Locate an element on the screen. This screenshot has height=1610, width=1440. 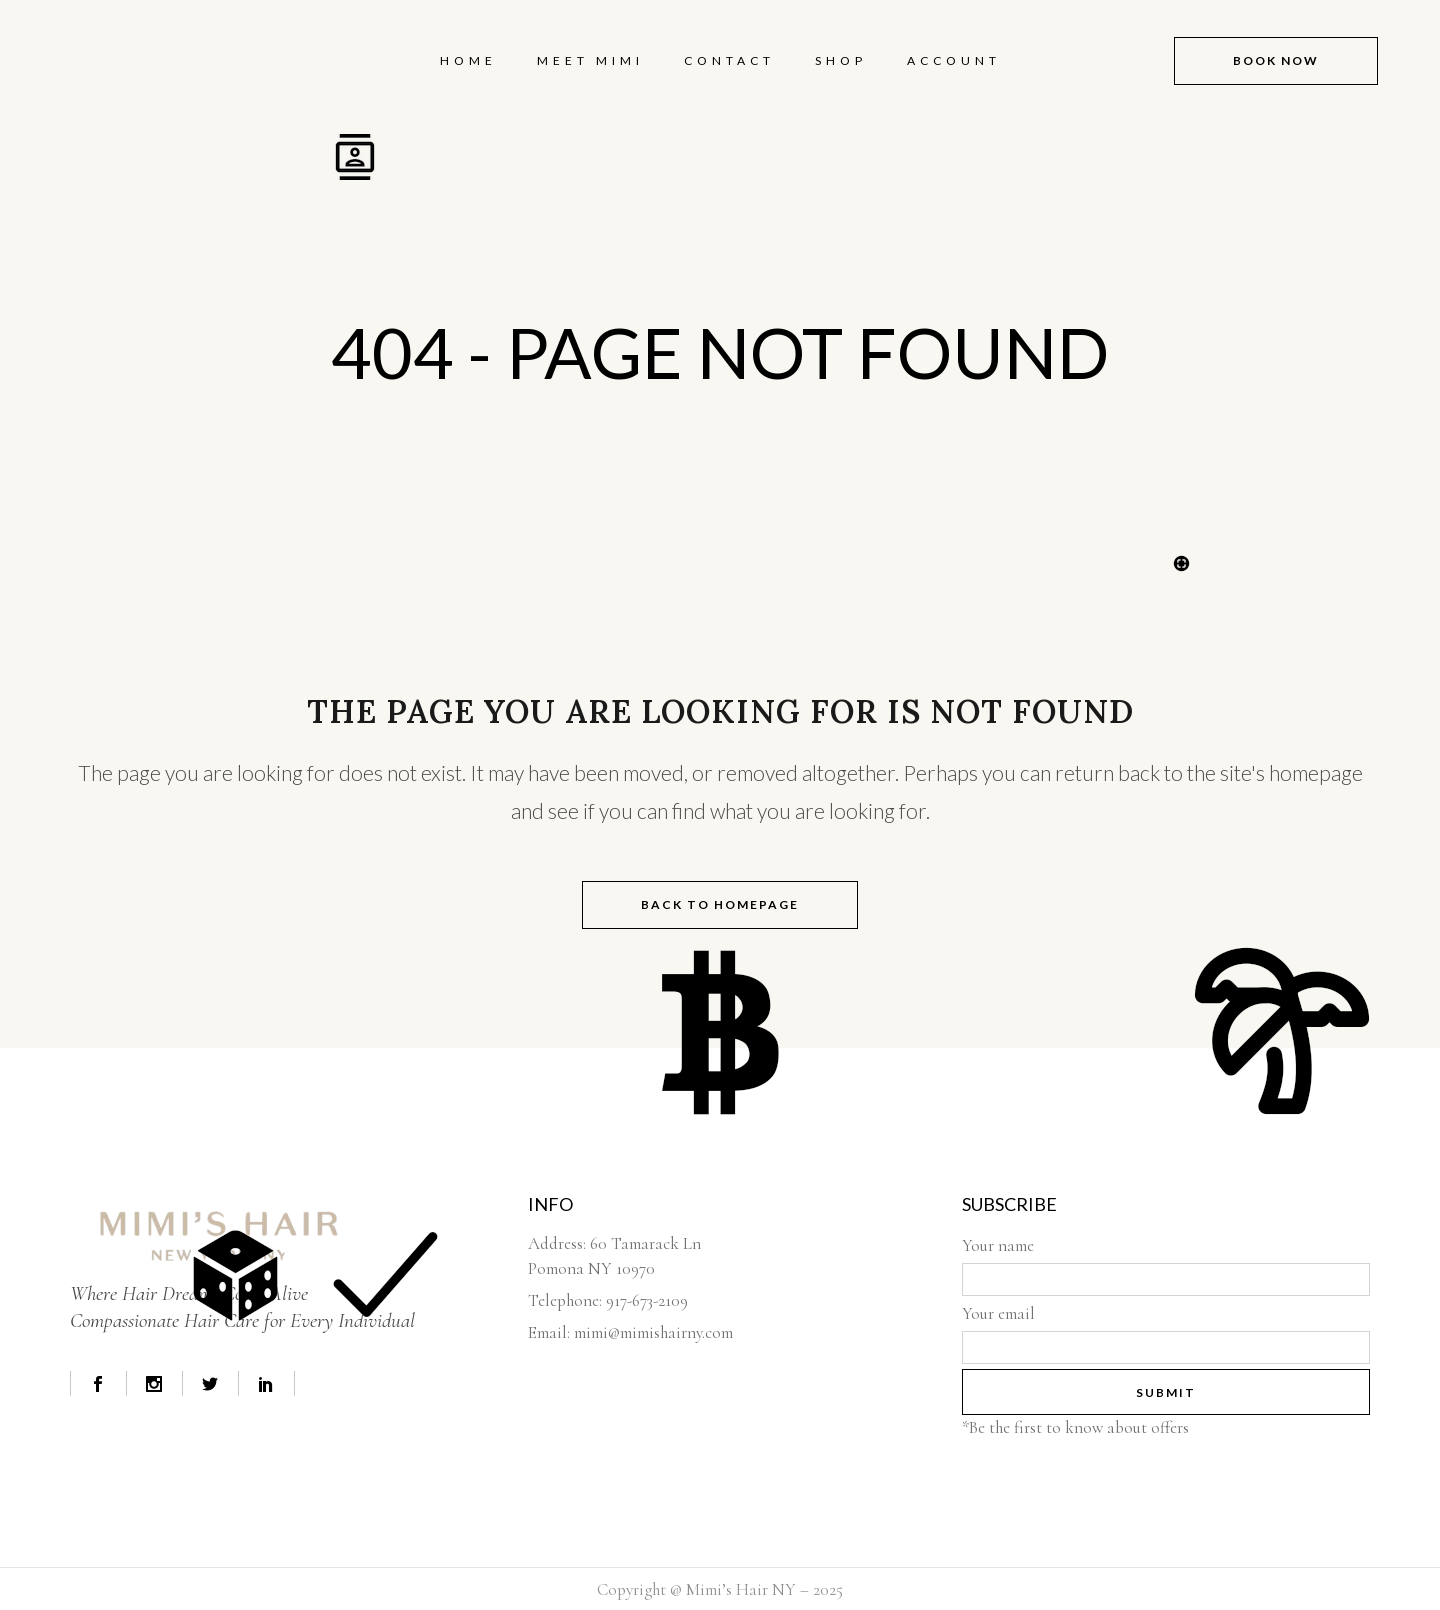
bitcoin cryptocurrency logo is located at coordinates (720, 1032).